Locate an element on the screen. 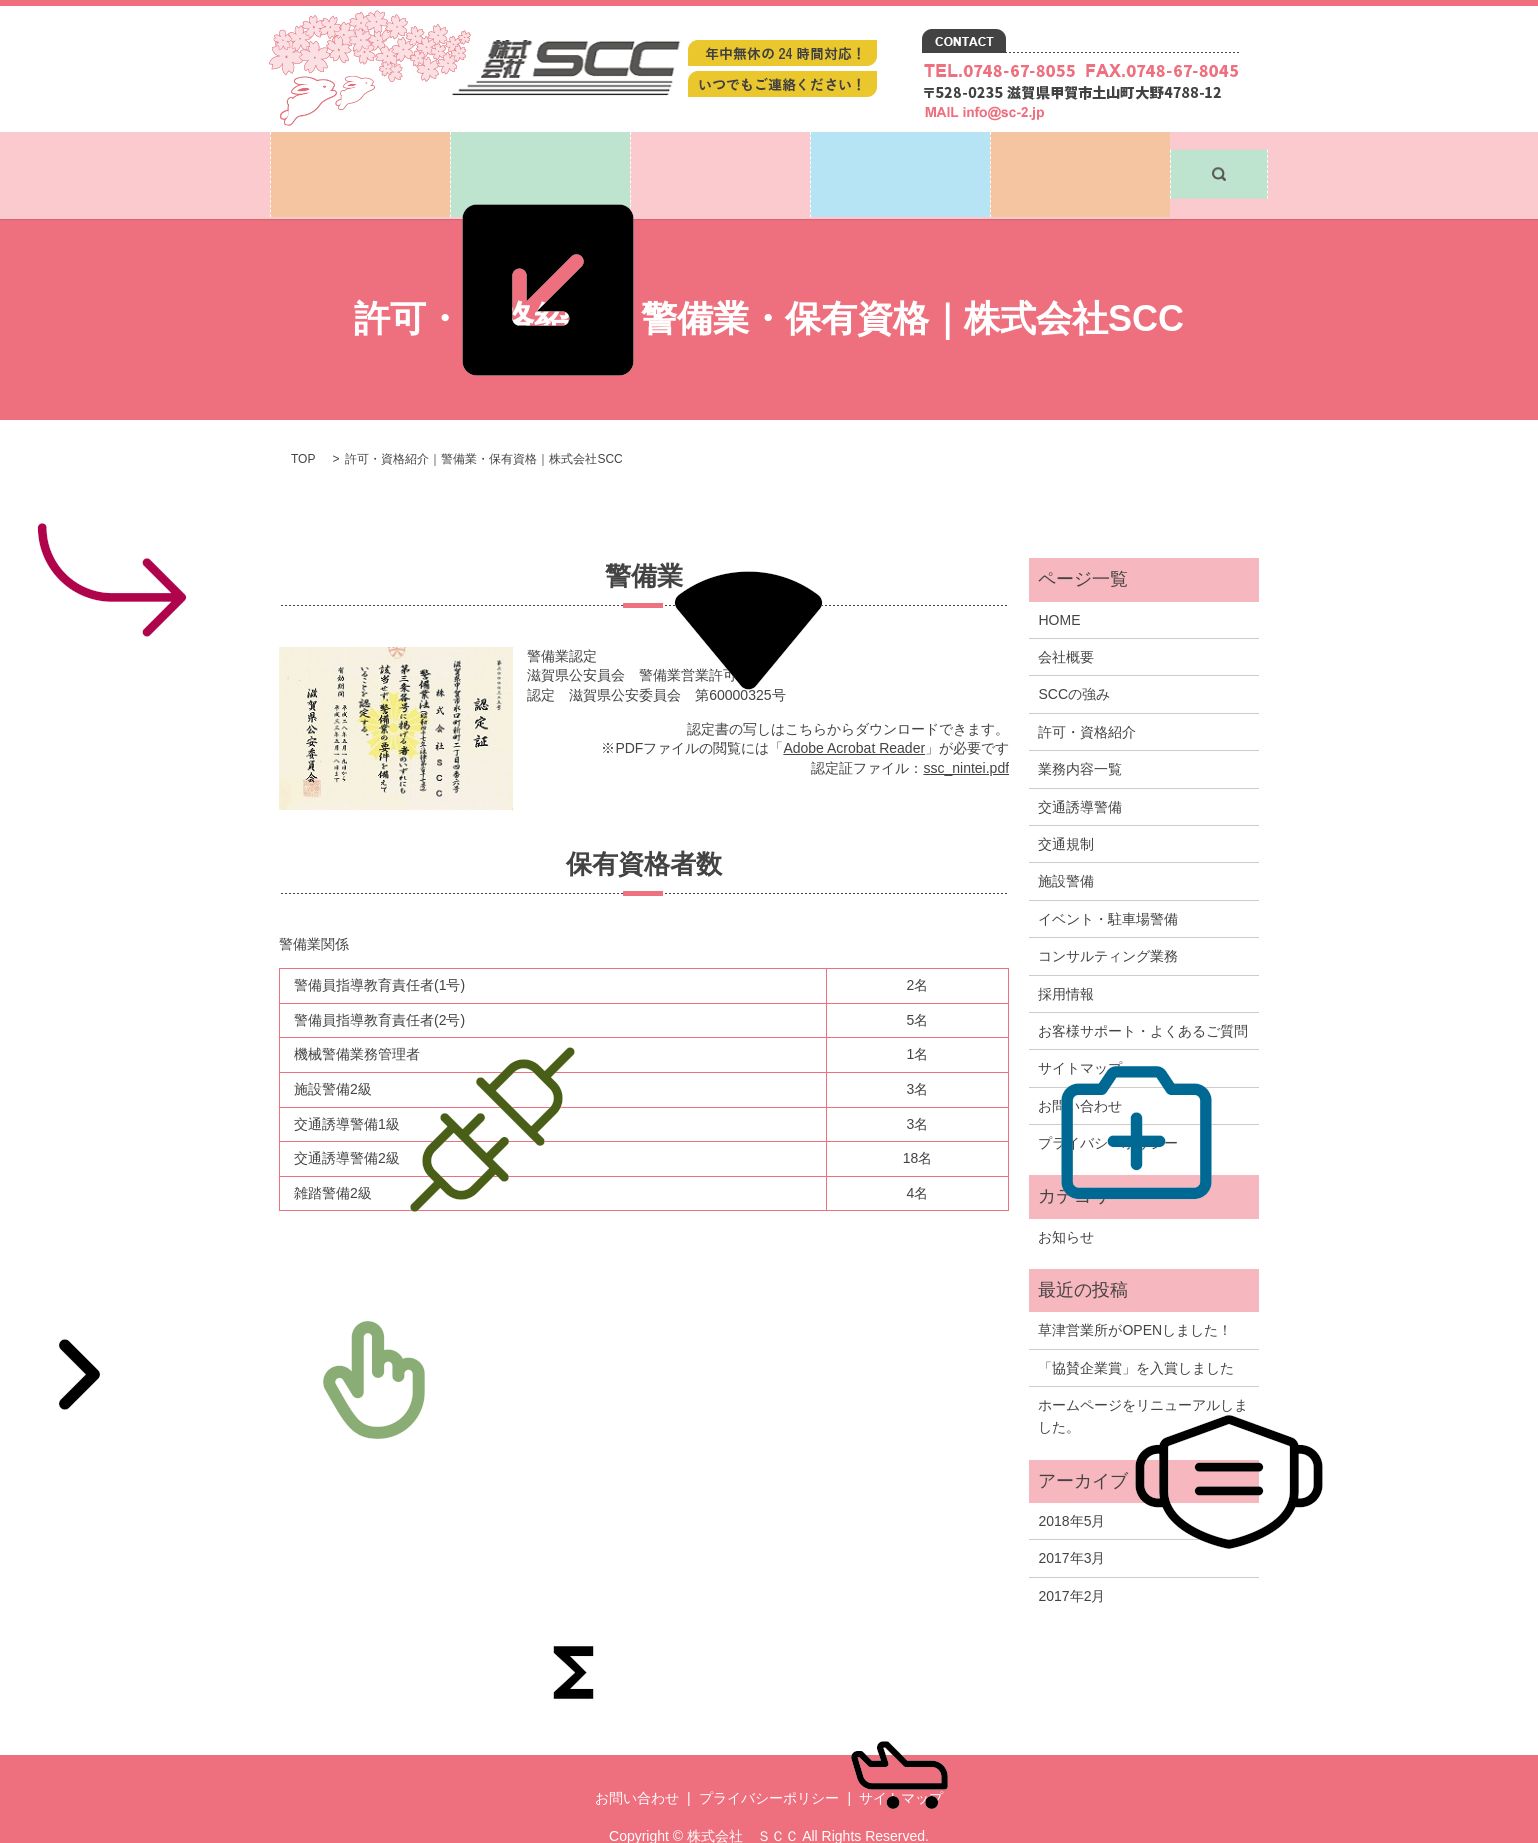 The image size is (1538, 1843). reply to a message or comment is located at coordinates (112, 580).